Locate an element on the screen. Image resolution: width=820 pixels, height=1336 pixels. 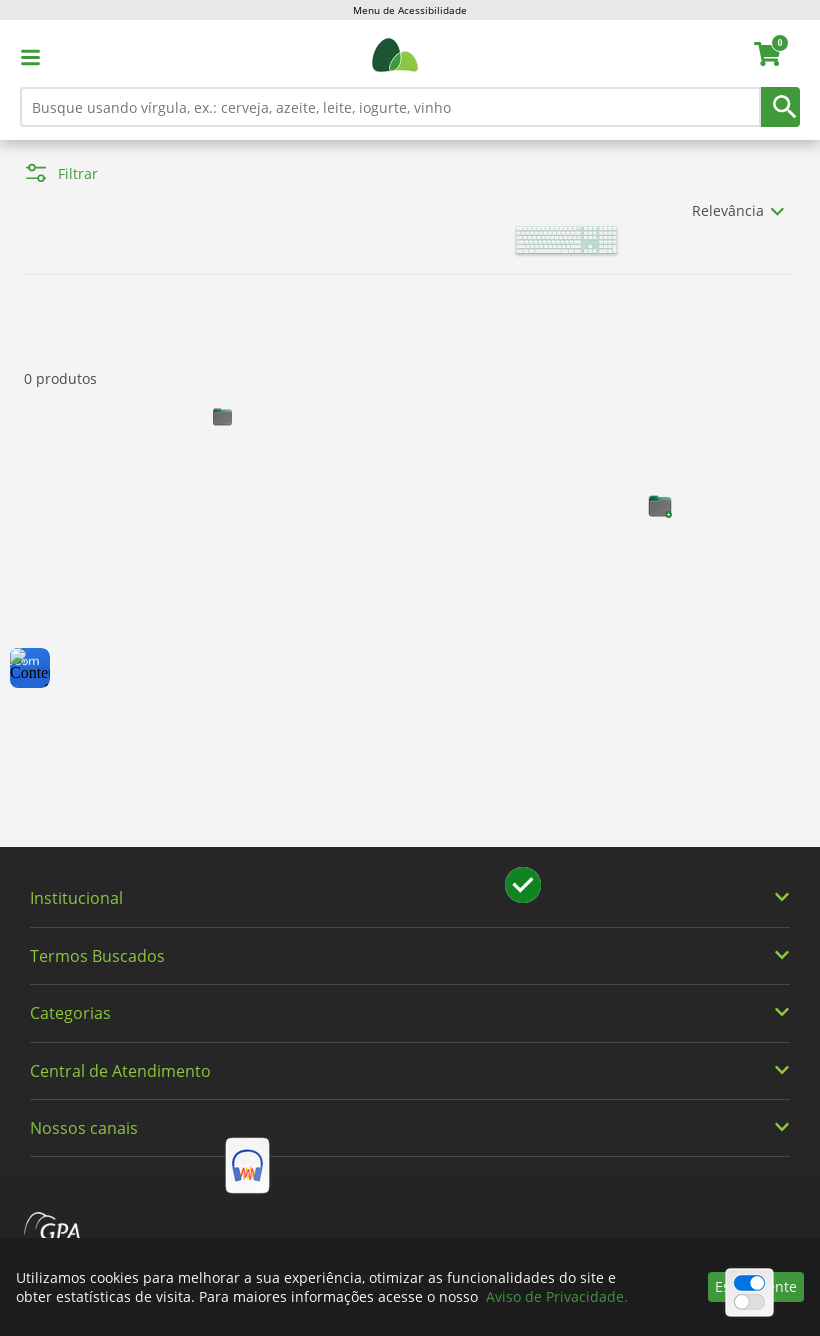
indicates a bluetooth keyboard is connected is located at coordinates (566, 239).